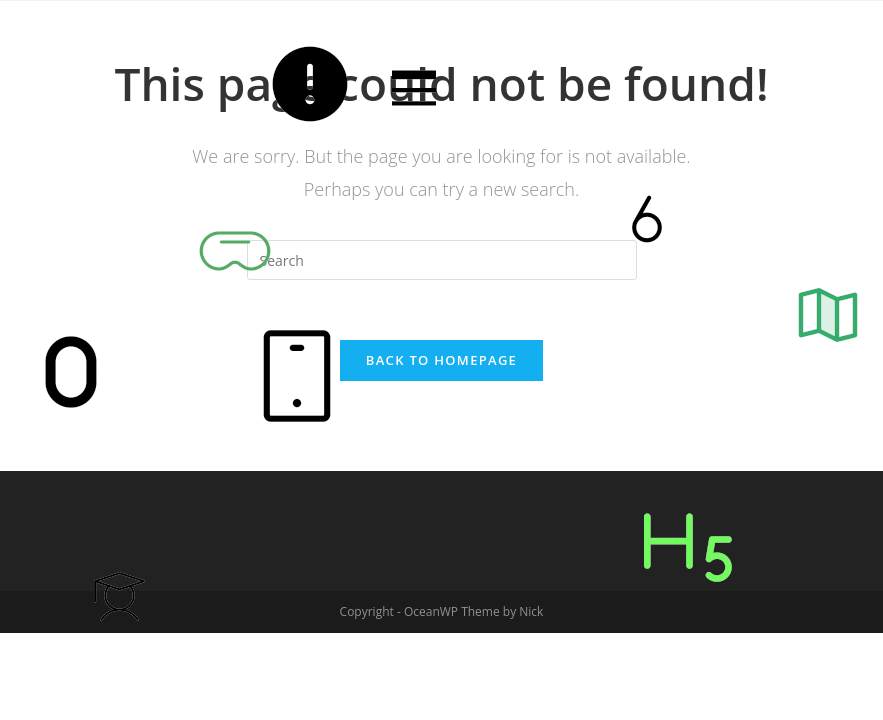  I want to click on indicates the number six in a list or sequence, so click(647, 219).